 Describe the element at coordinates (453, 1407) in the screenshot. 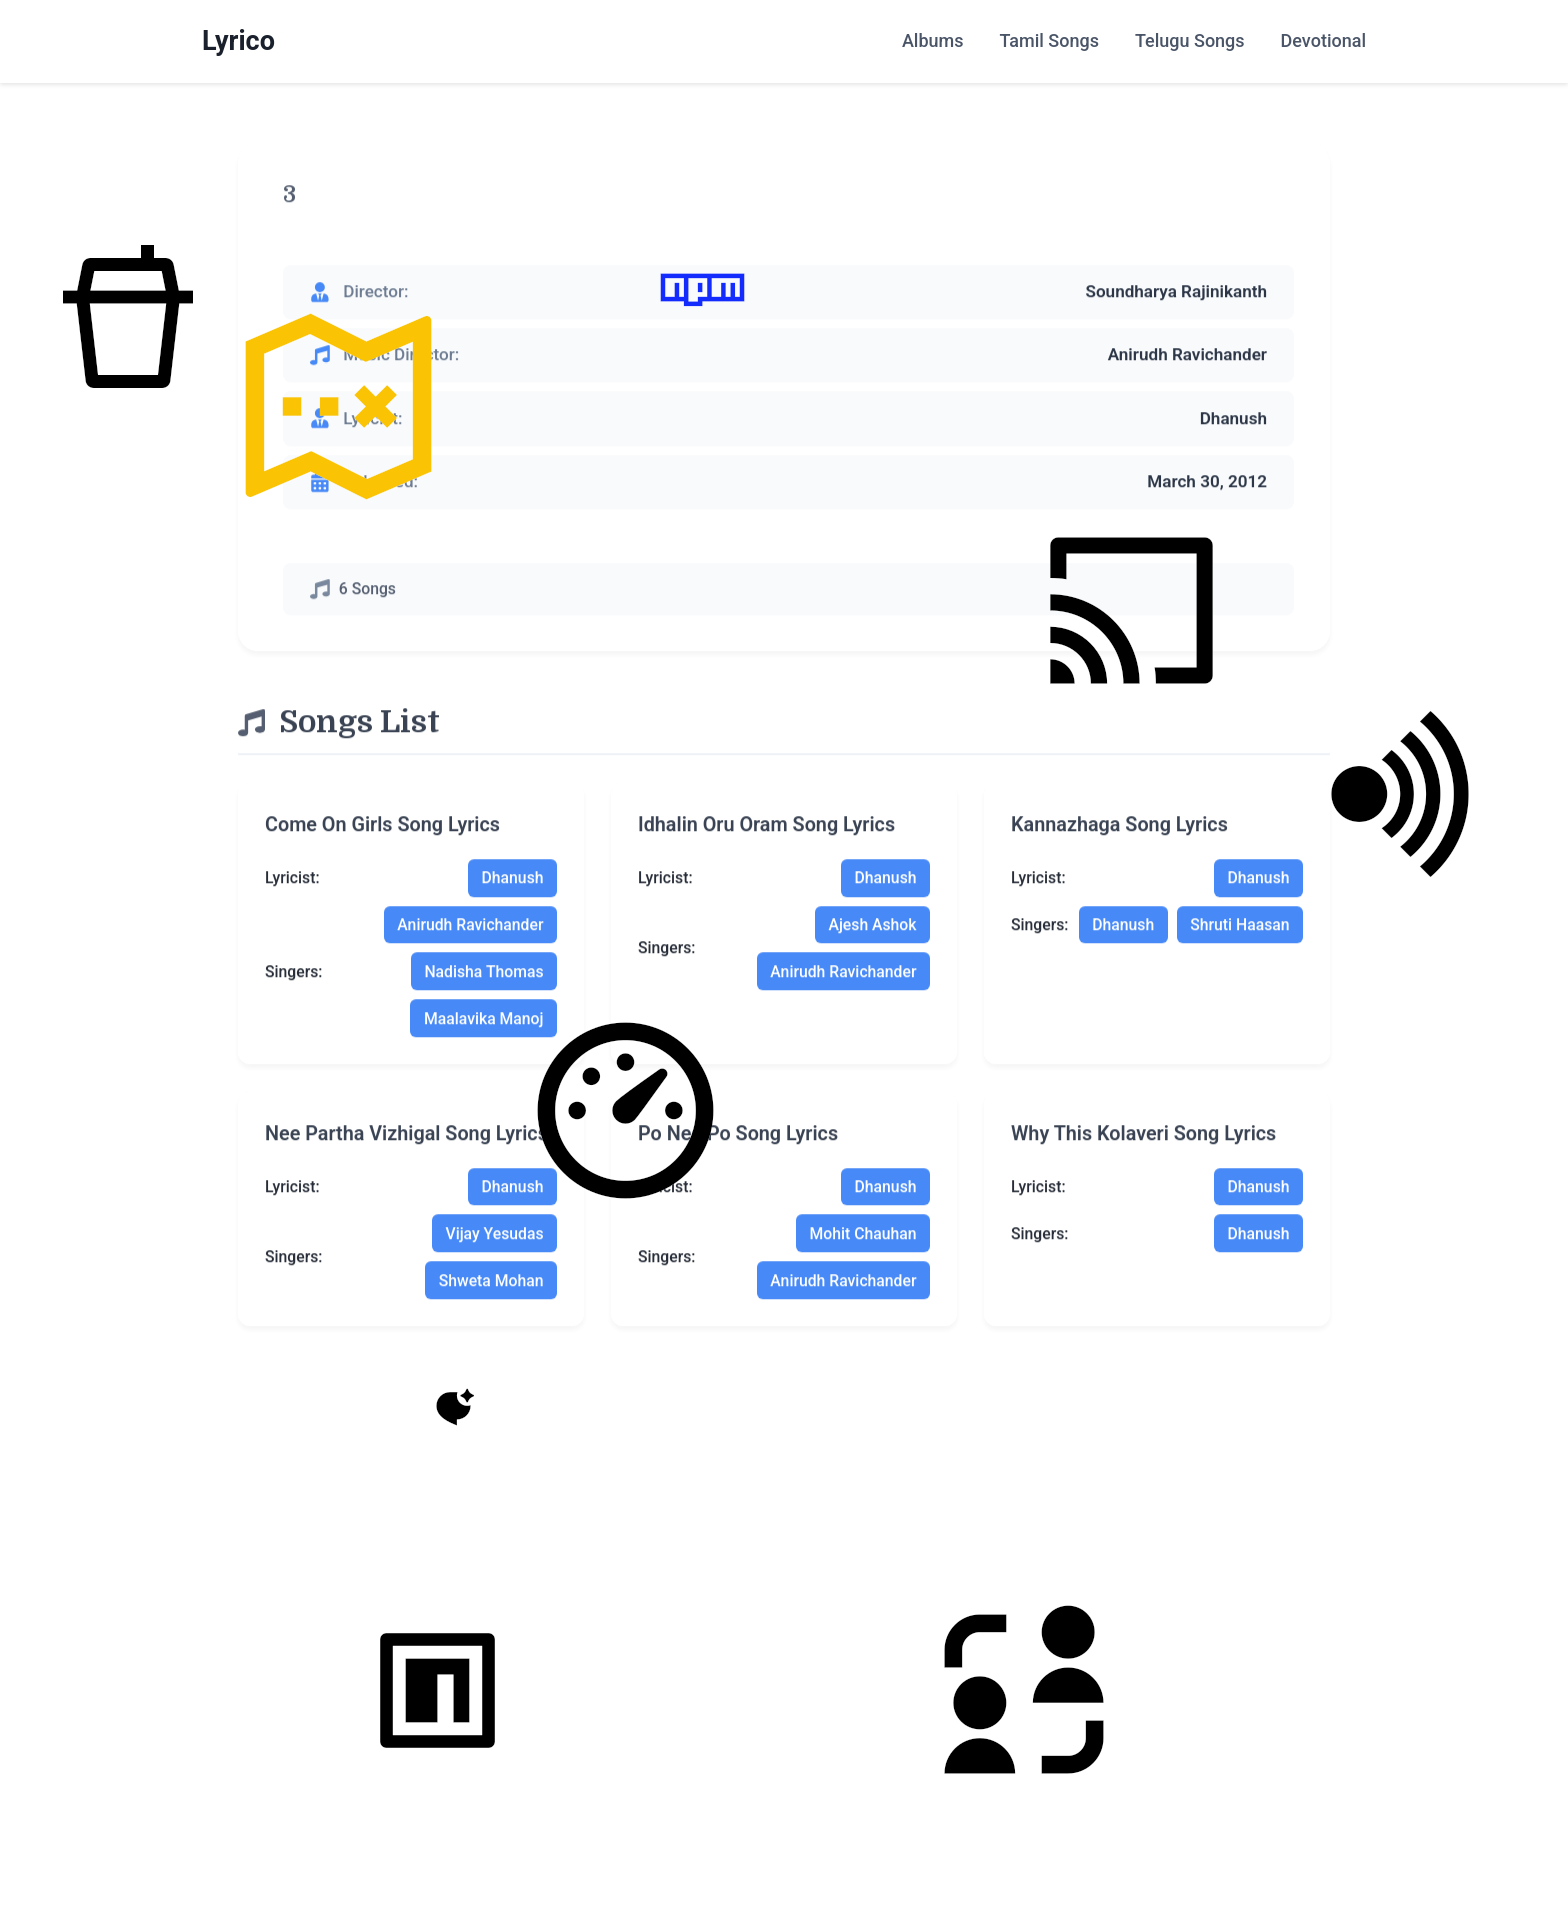

I see `start a conversation with AI assistant` at that location.